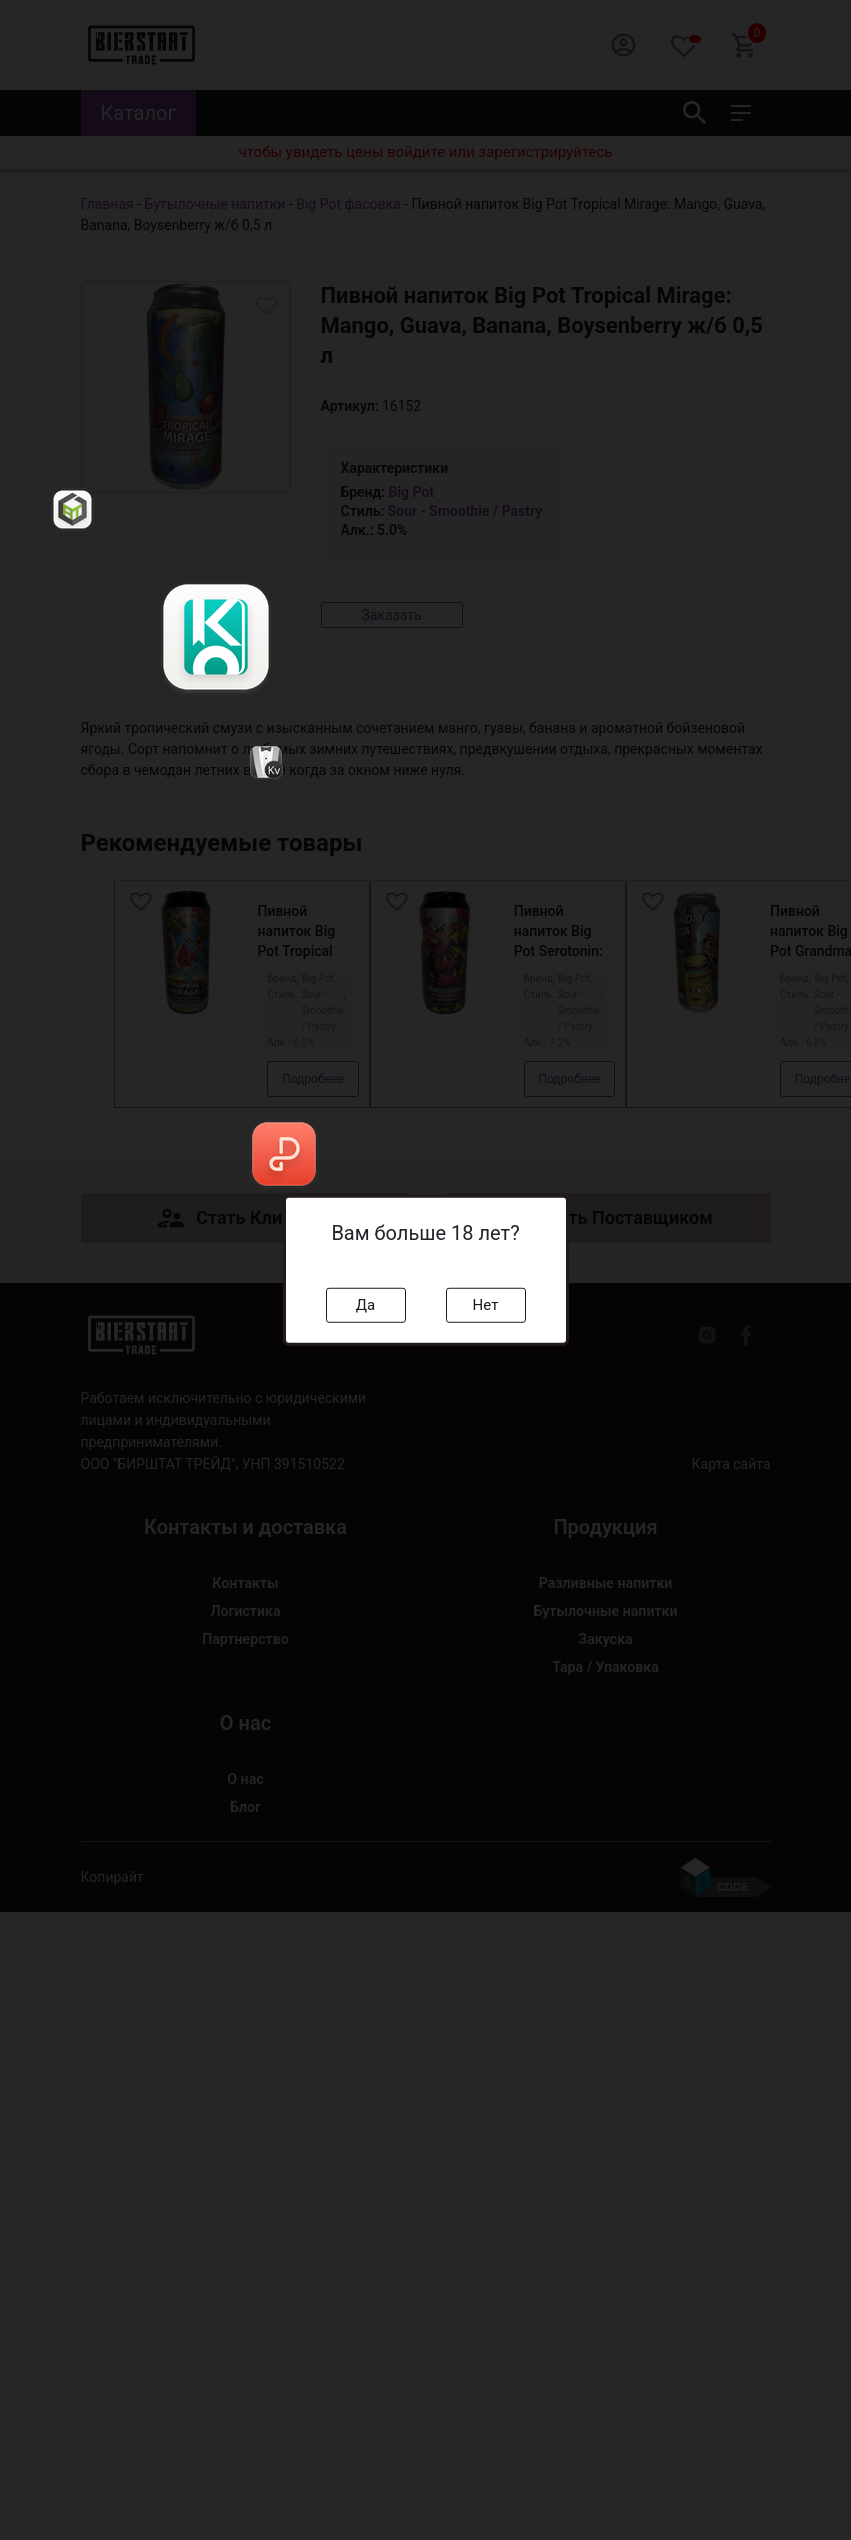 The width and height of the screenshot is (851, 2540). What do you see at coordinates (216, 637) in the screenshot?
I see `open koreader e-book reading app` at bounding box center [216, 637].